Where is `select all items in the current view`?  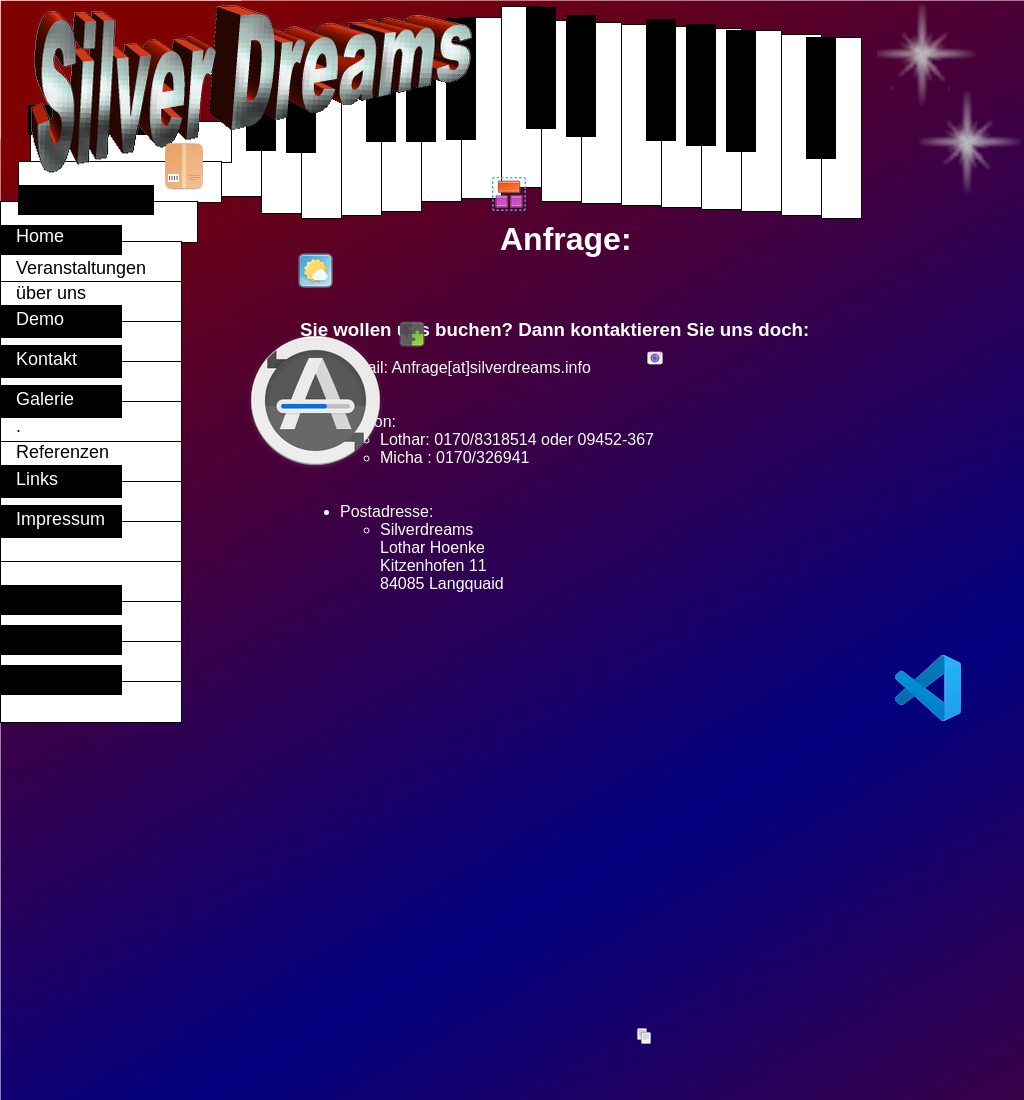 select all items in the current view is located at coordinates (509, 194).